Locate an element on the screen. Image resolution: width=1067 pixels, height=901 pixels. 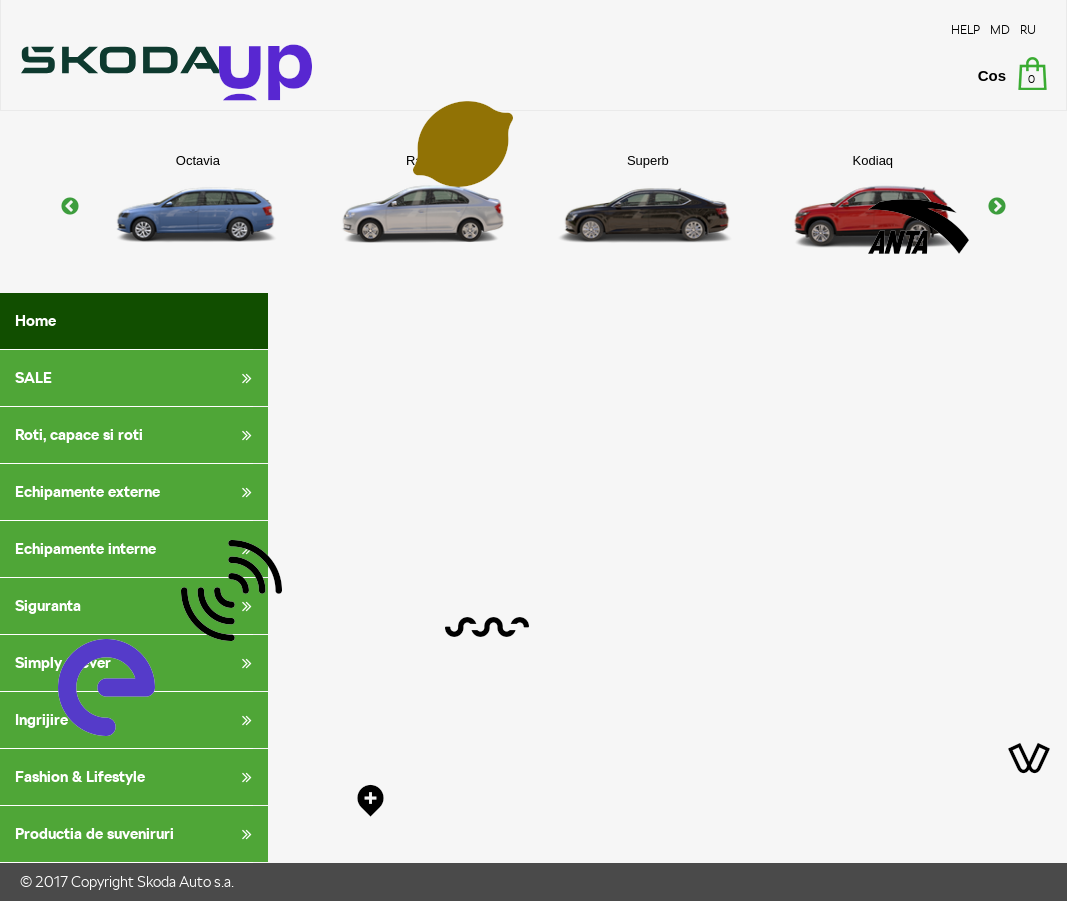
link or sign in to viva wallet payment services is located at coordinates (1029, 758).